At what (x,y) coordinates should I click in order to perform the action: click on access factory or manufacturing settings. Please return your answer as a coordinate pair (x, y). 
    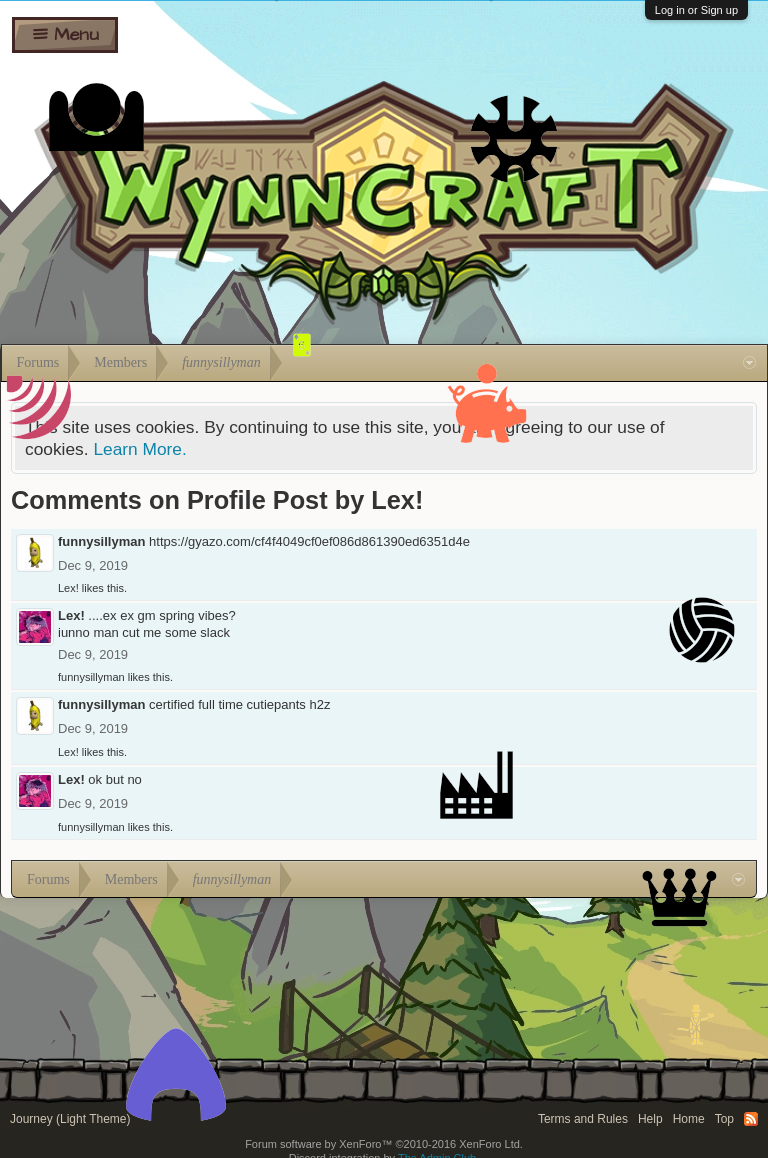
    Looking at the image, I should click on (476, 782).